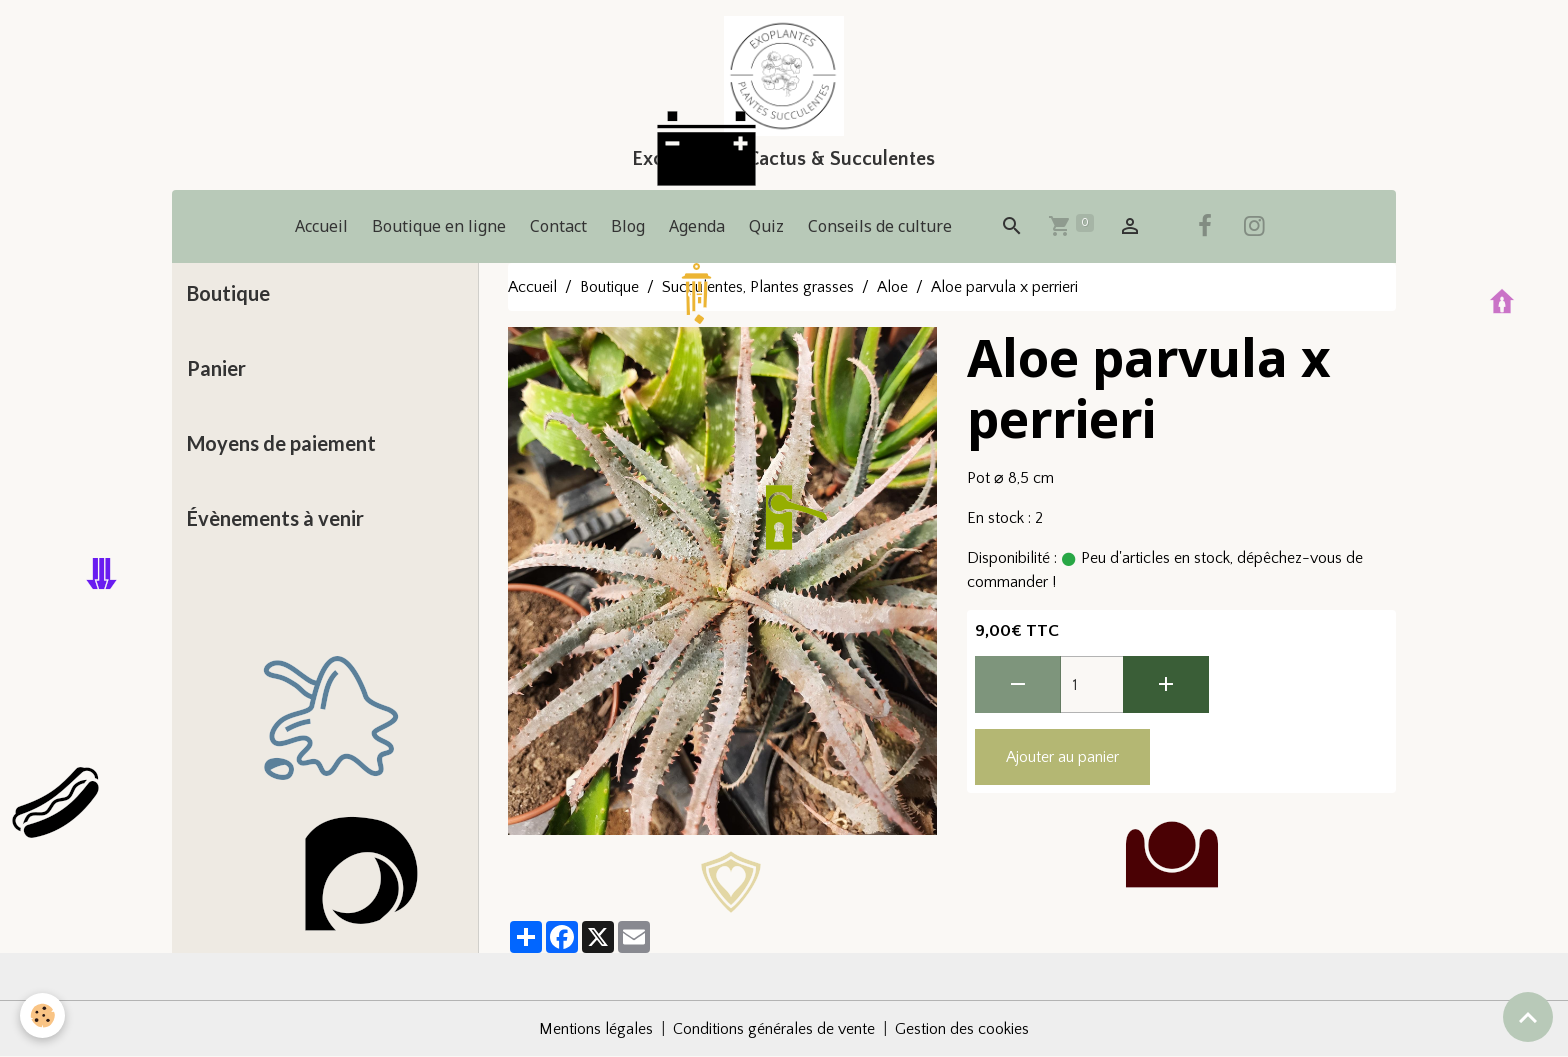 The height and width of the screenshot is (1057, 1568). I want to click on access security or lock settings, so click(793, 517).